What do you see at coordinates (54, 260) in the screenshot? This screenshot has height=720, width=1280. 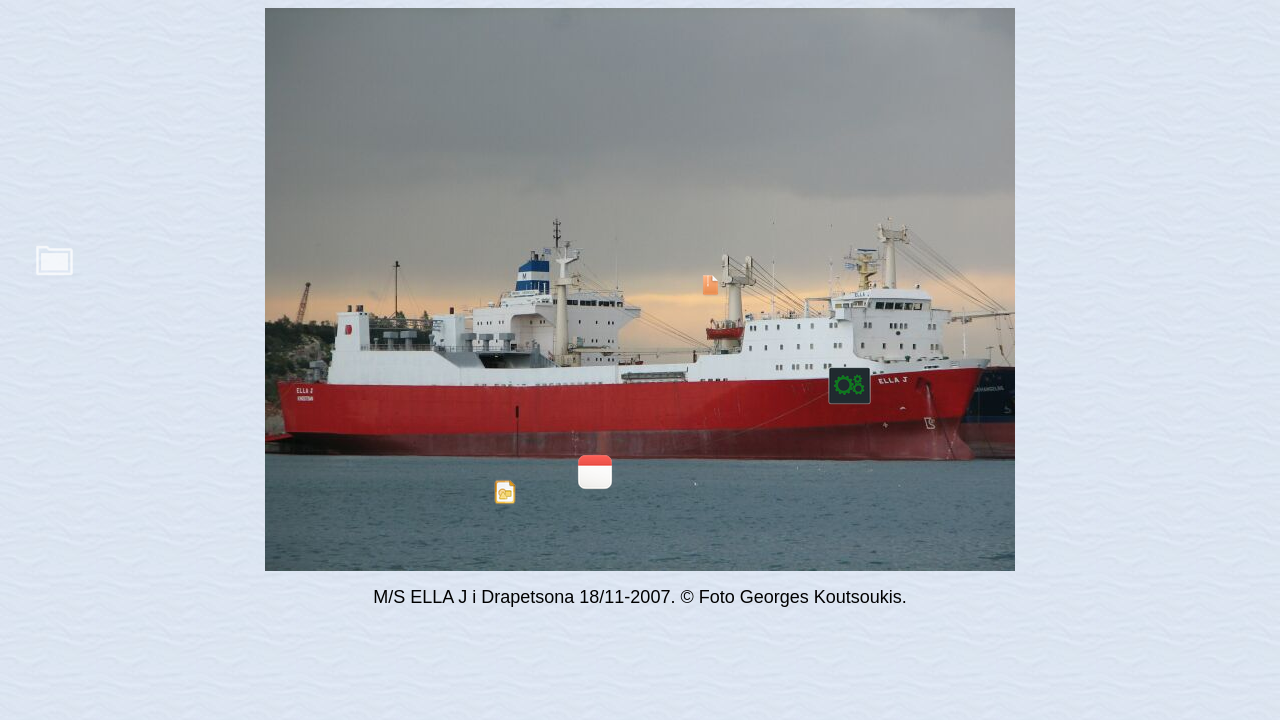 I see `access your media library folder` at bounding box center [54, 260].